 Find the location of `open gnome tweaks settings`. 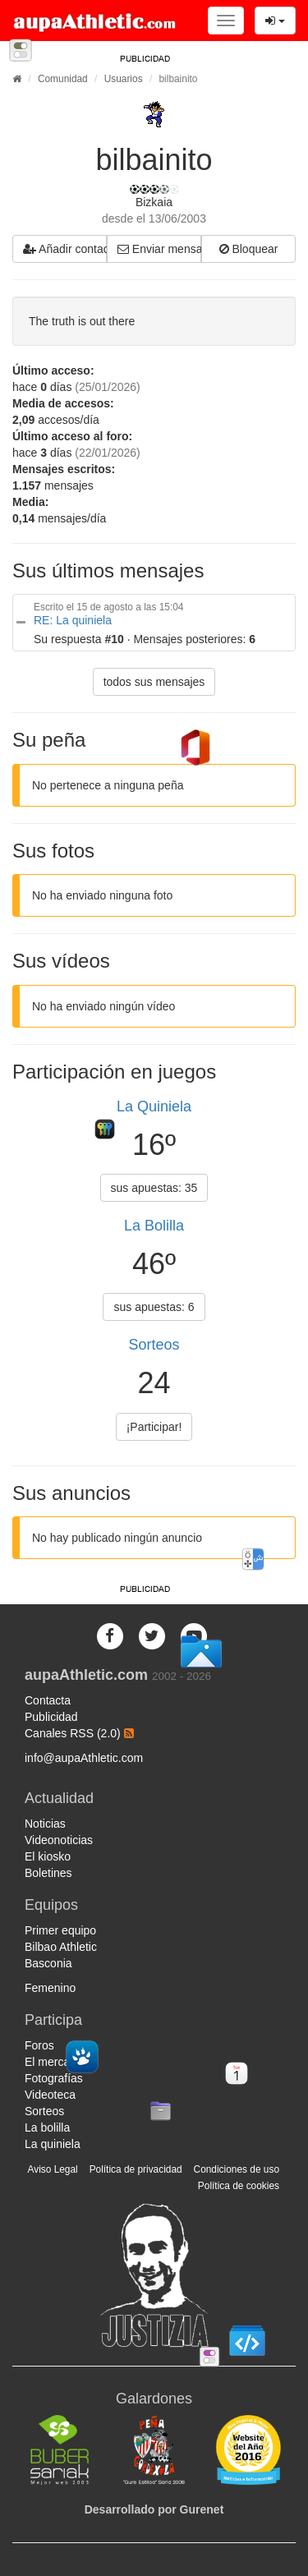

open gnome tweaks settings is located at coordinates (21, 50).